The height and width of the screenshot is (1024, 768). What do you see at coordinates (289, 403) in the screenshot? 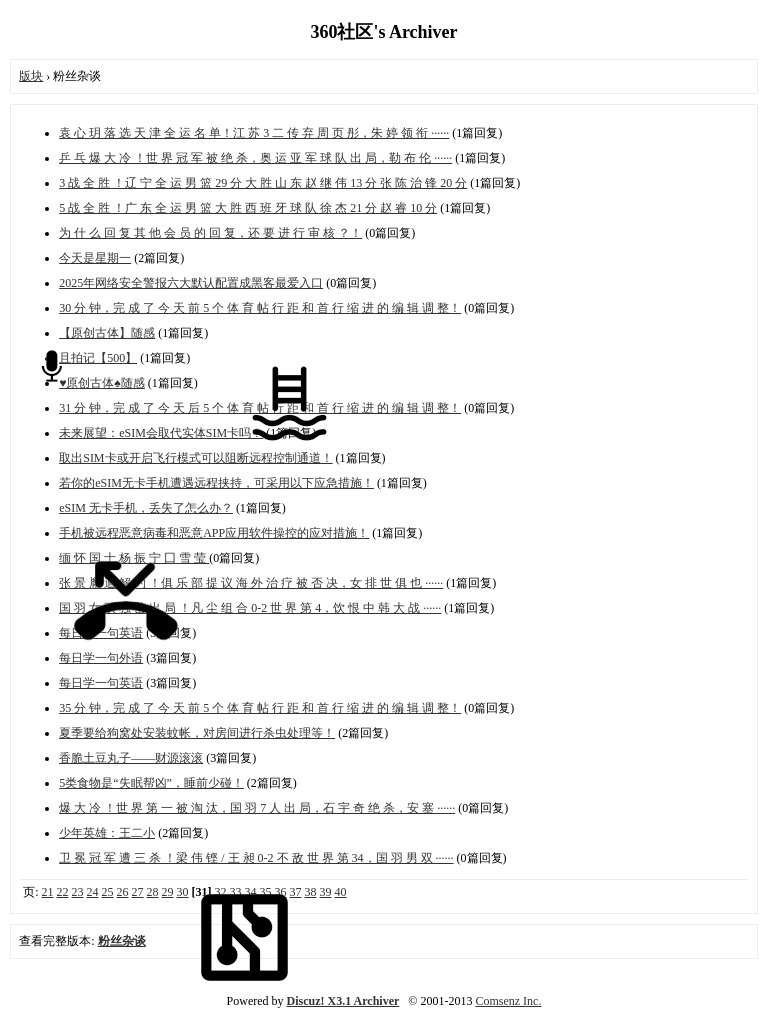
I see `indicates swimming pool amenity available` at bounding box center [289, 403].